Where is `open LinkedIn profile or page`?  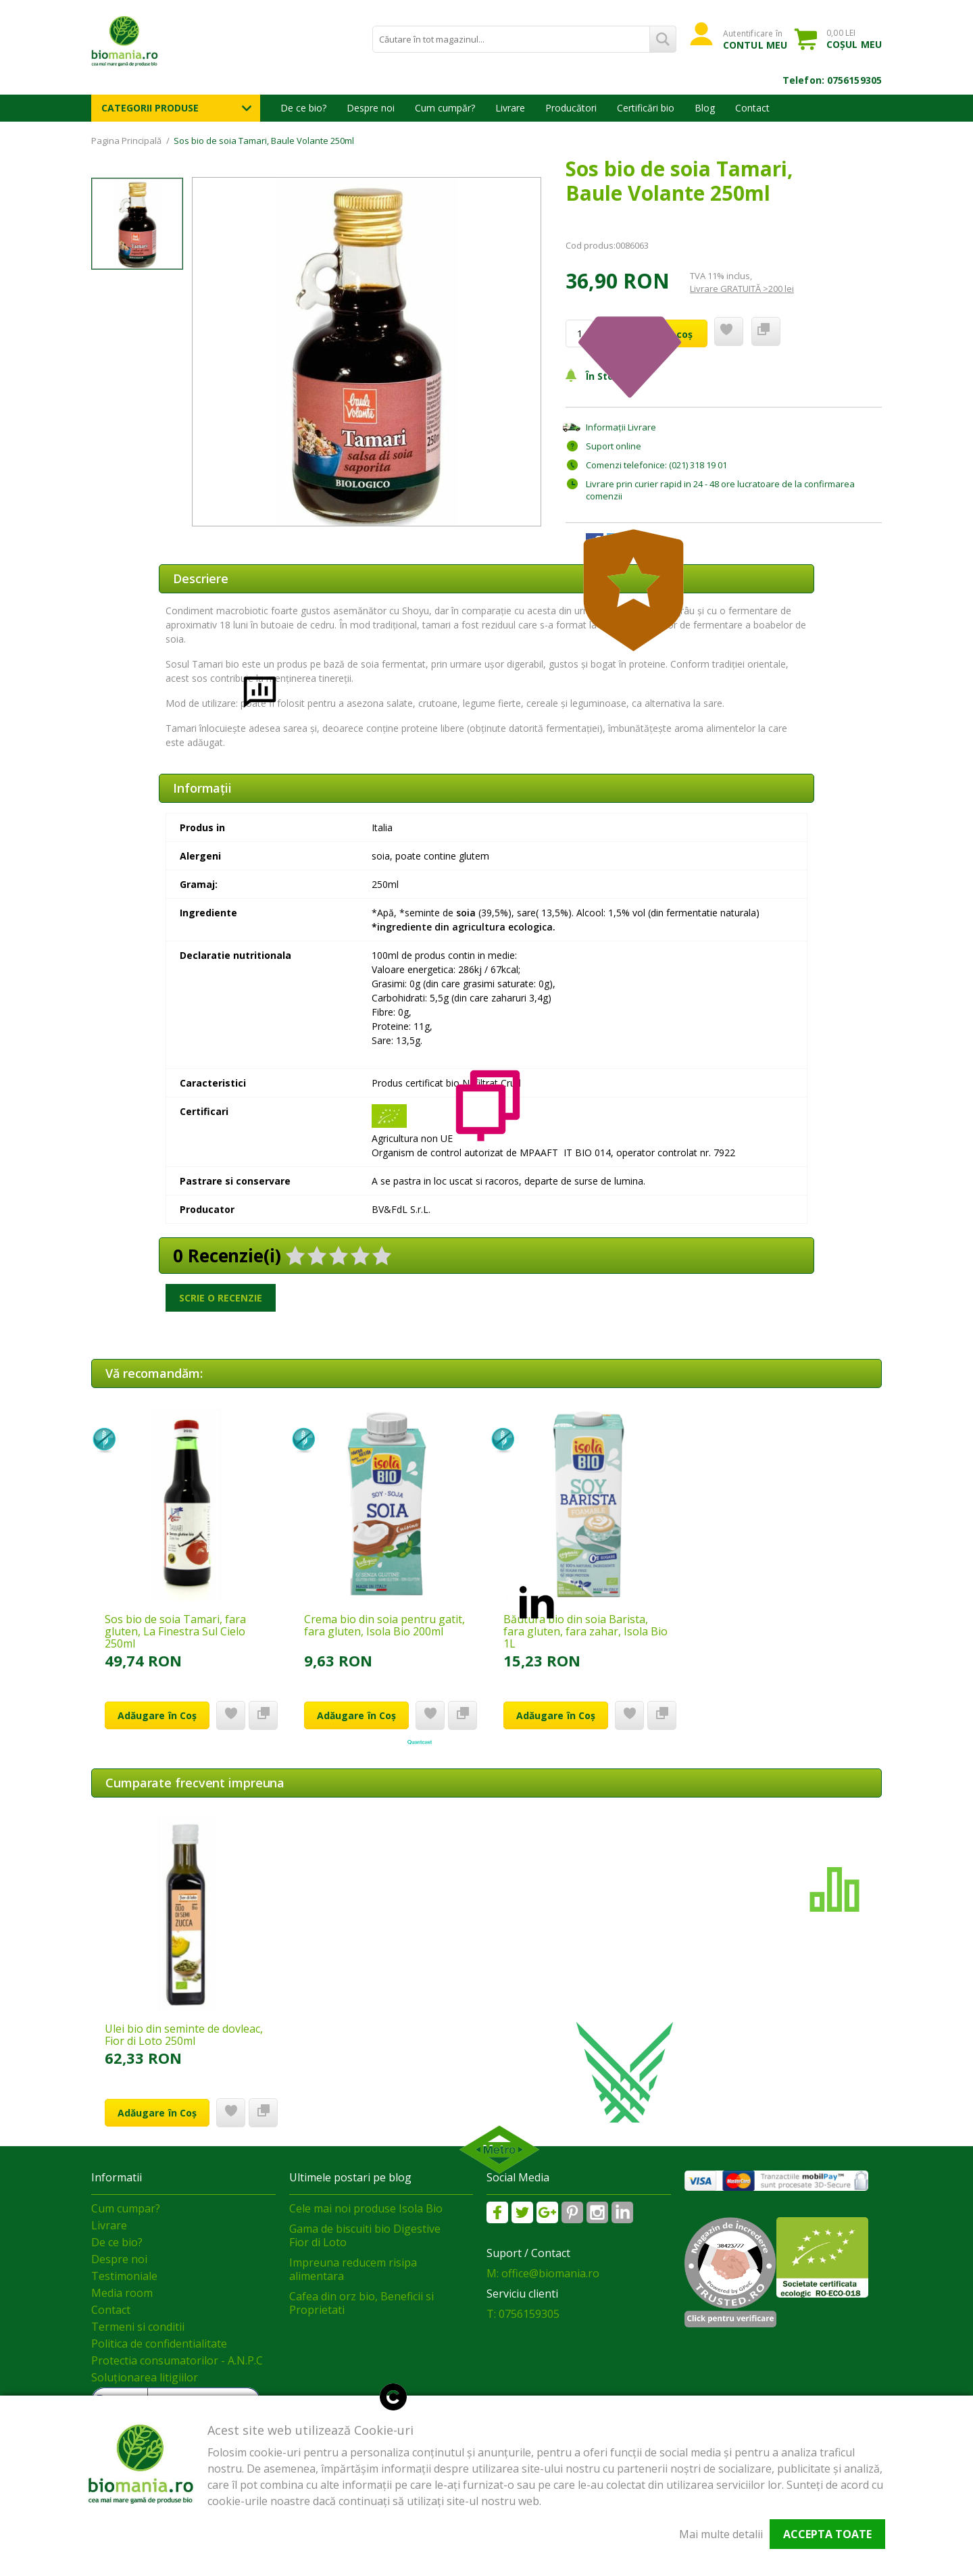 open LinkedIn profile or page is located at coordinates (536, 1602).